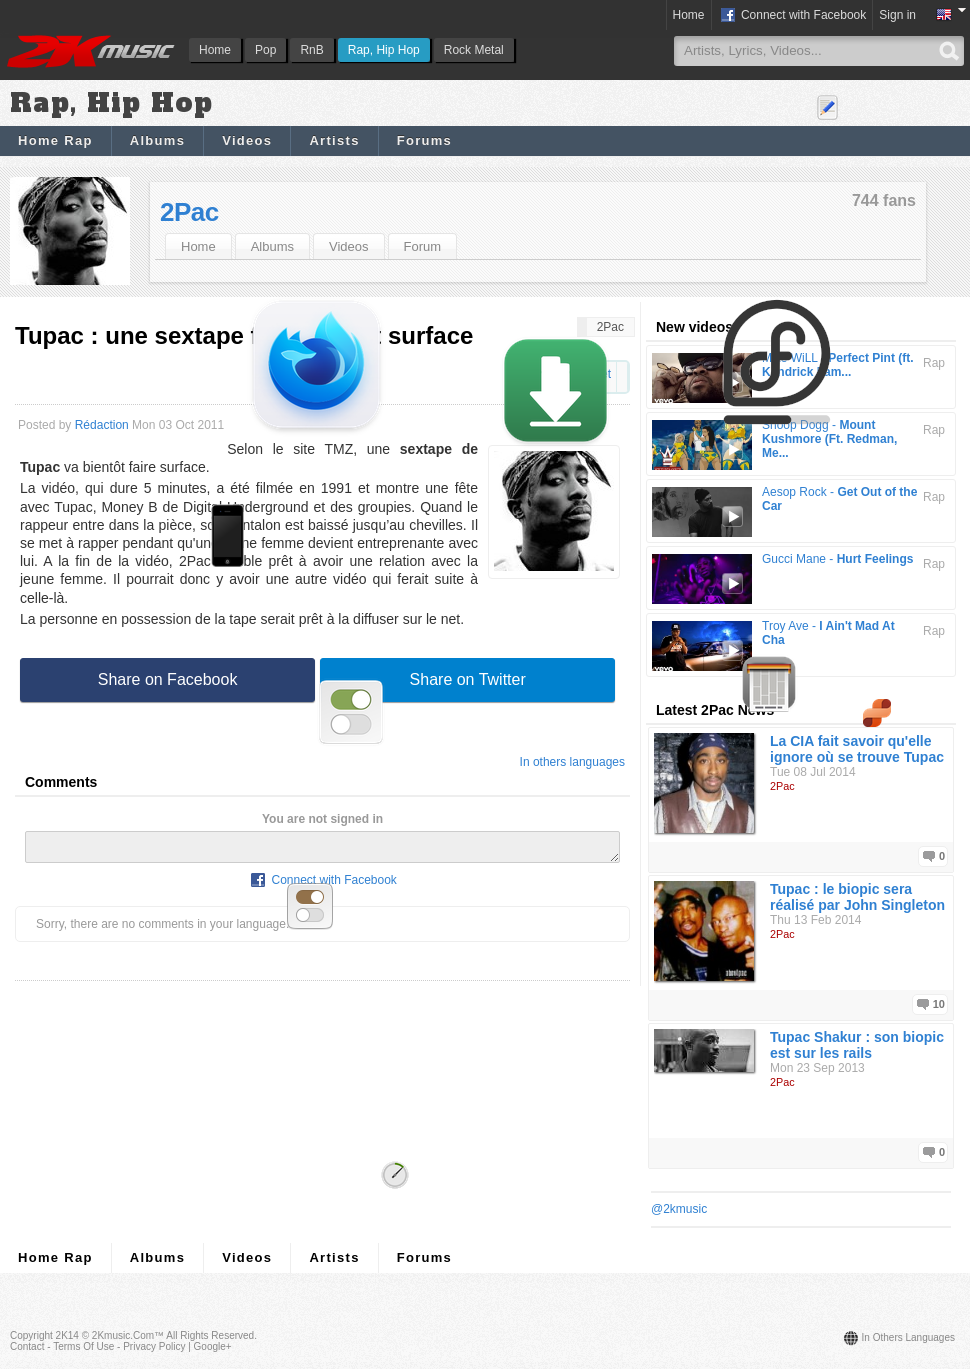 The height and width of the screenshot is (1369, 970). I want to click on open unity tweak tool settings, so click(310, 906).